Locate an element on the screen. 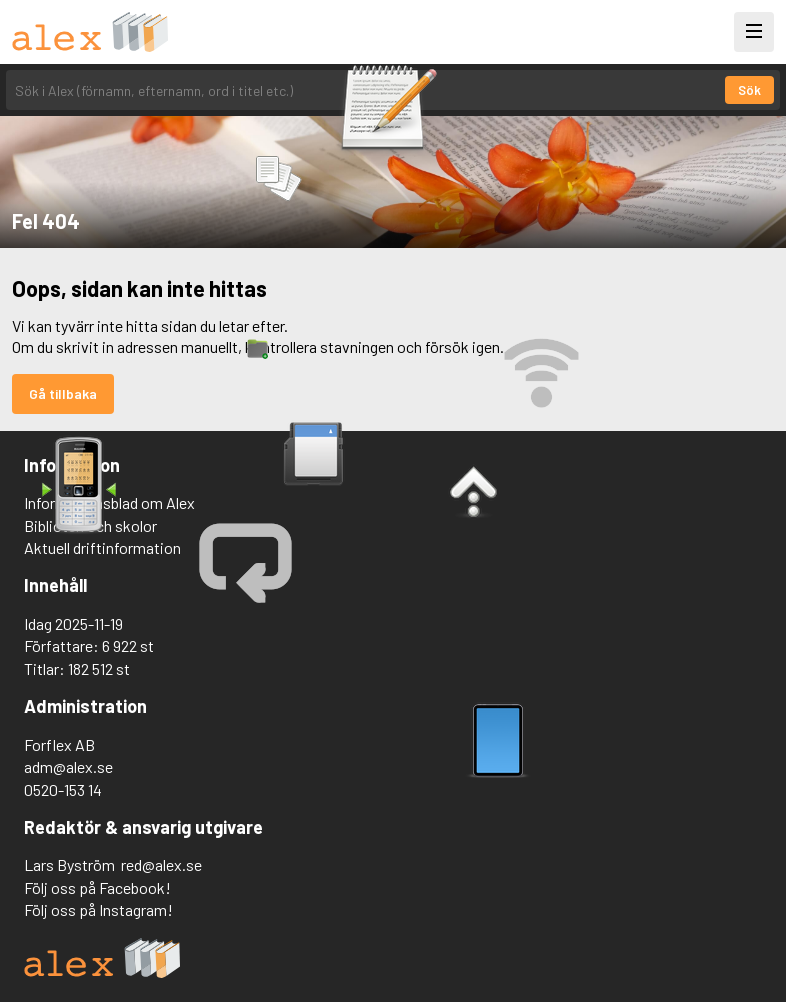 Image resolution: width=786 pixels, height=1002 pixels. indicates excellent wireless network signal strength is located at coordinates (541, 370).